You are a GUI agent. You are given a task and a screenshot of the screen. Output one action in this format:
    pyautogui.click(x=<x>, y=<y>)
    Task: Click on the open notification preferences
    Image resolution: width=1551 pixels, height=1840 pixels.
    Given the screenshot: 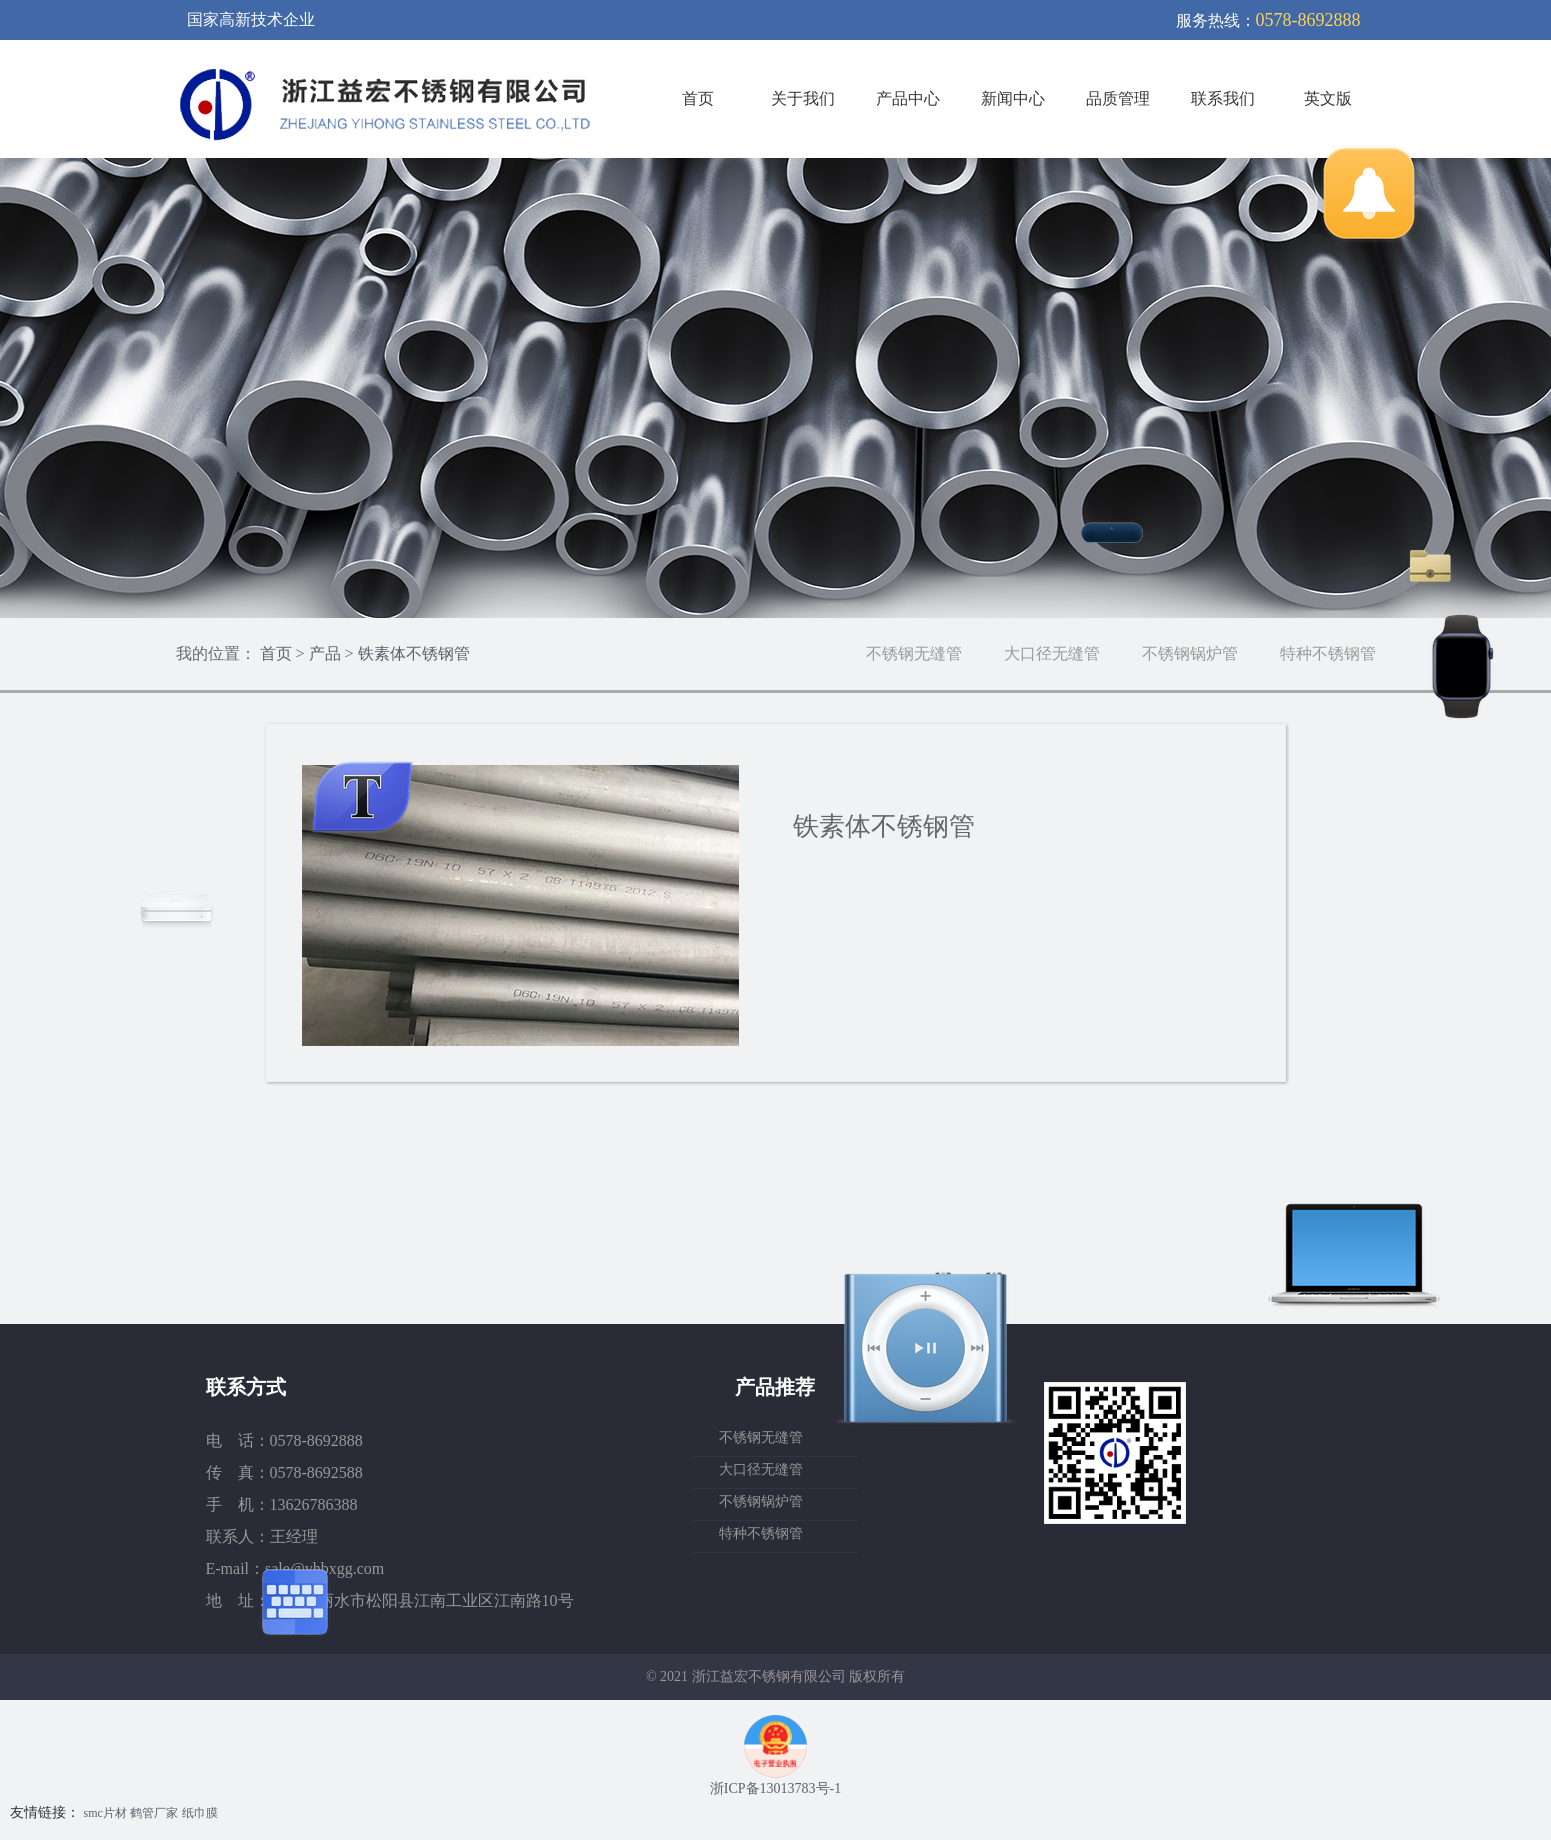 What is the action you would take?
    pyautogui.click(x=1369, y=195)
    